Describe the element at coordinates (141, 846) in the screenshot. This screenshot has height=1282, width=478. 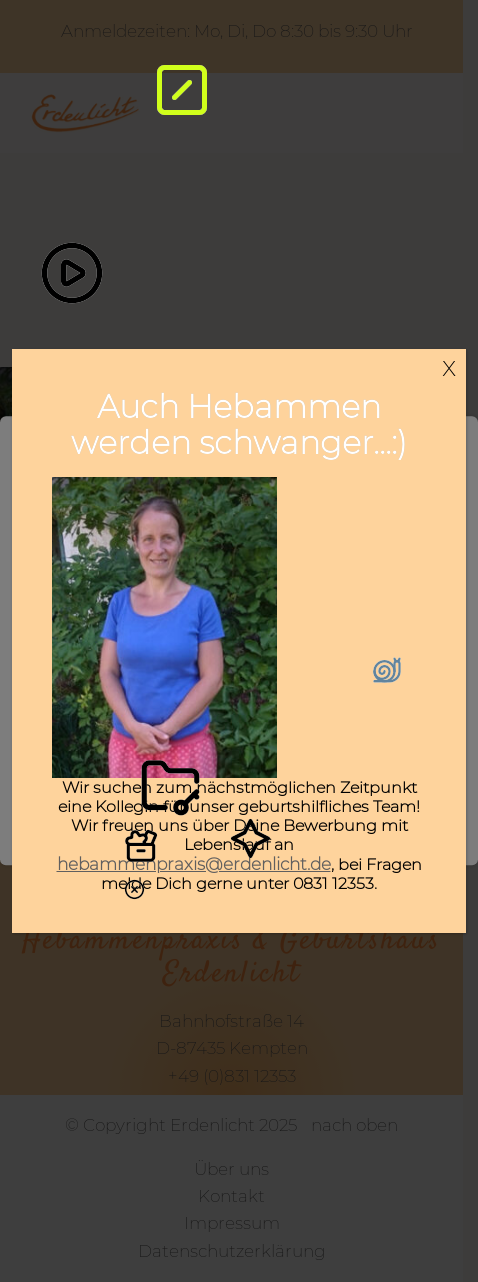
I see `access tools and utilities` at that location.